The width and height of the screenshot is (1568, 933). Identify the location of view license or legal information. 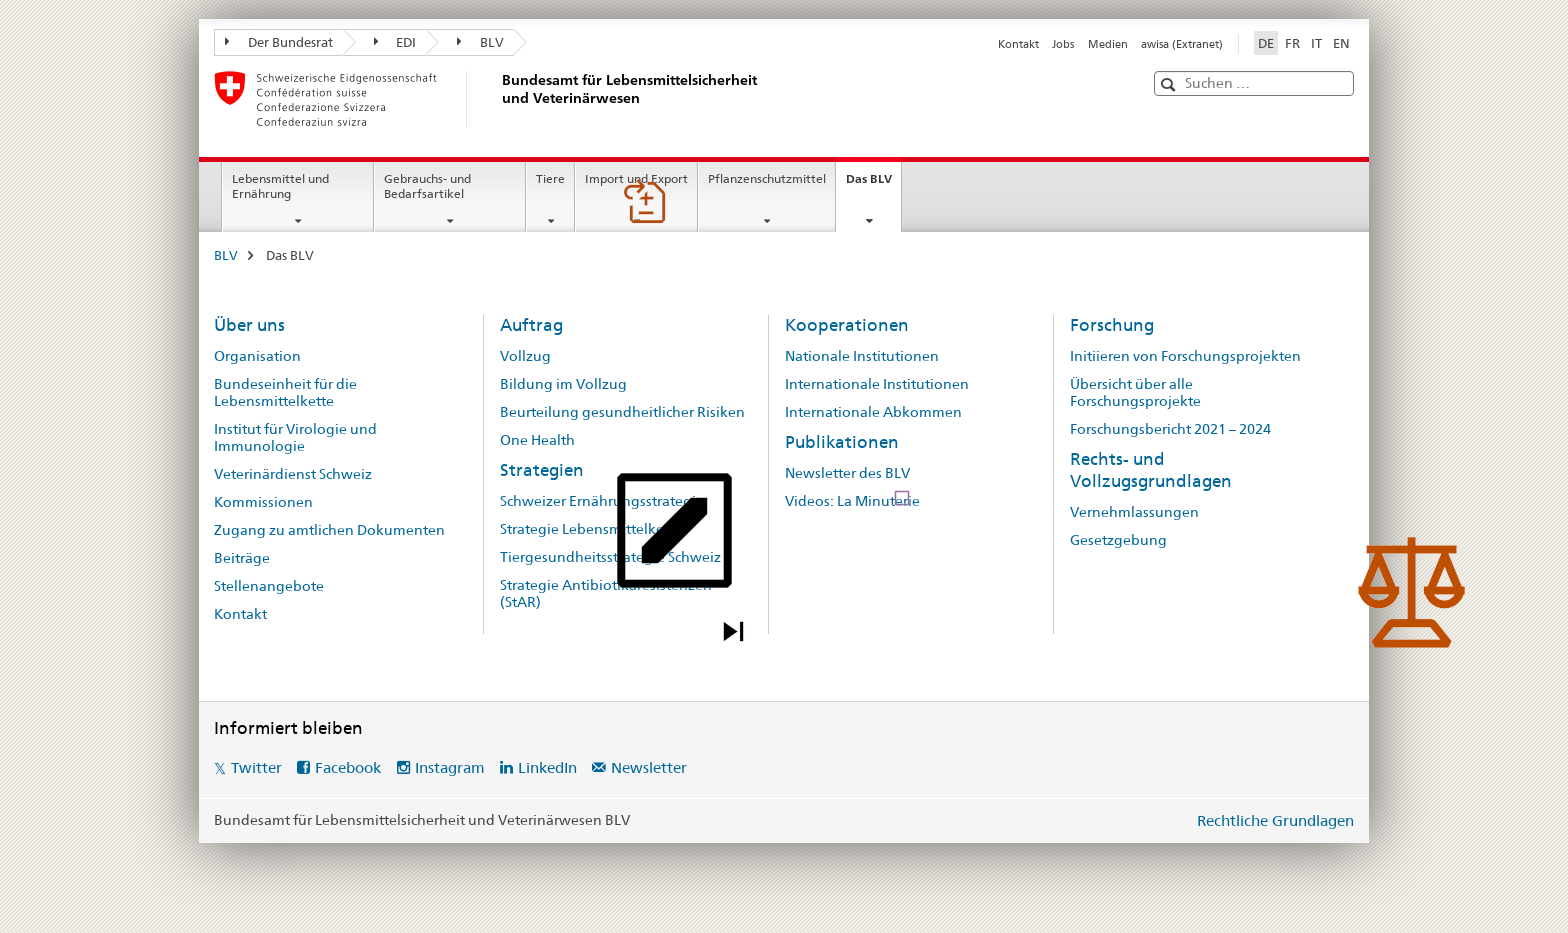
(1407, 594).